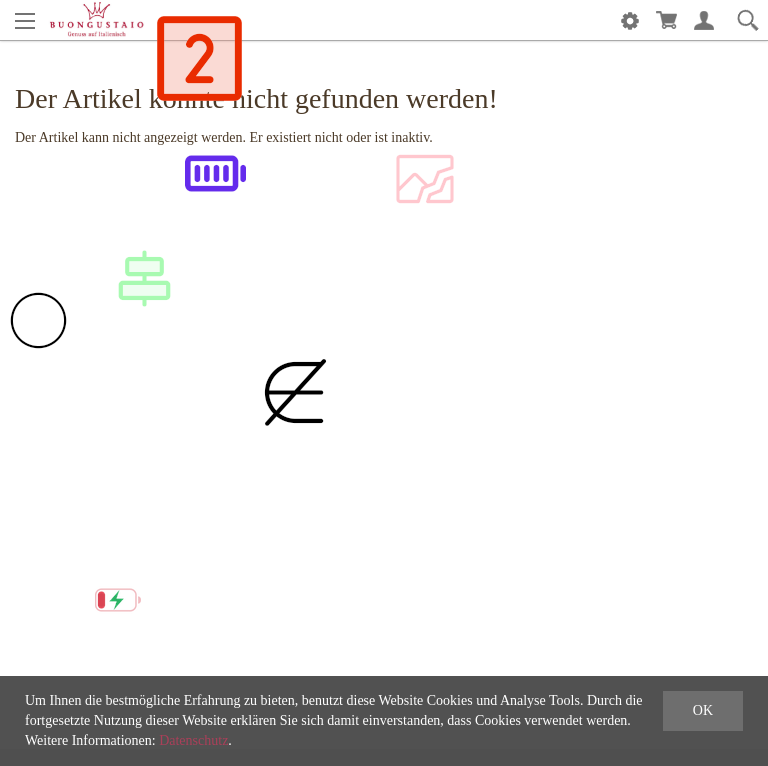  Describe the element at coordinates (295, 392) in the screenshot. I see `indicates item is not part of a set or group` at that location.